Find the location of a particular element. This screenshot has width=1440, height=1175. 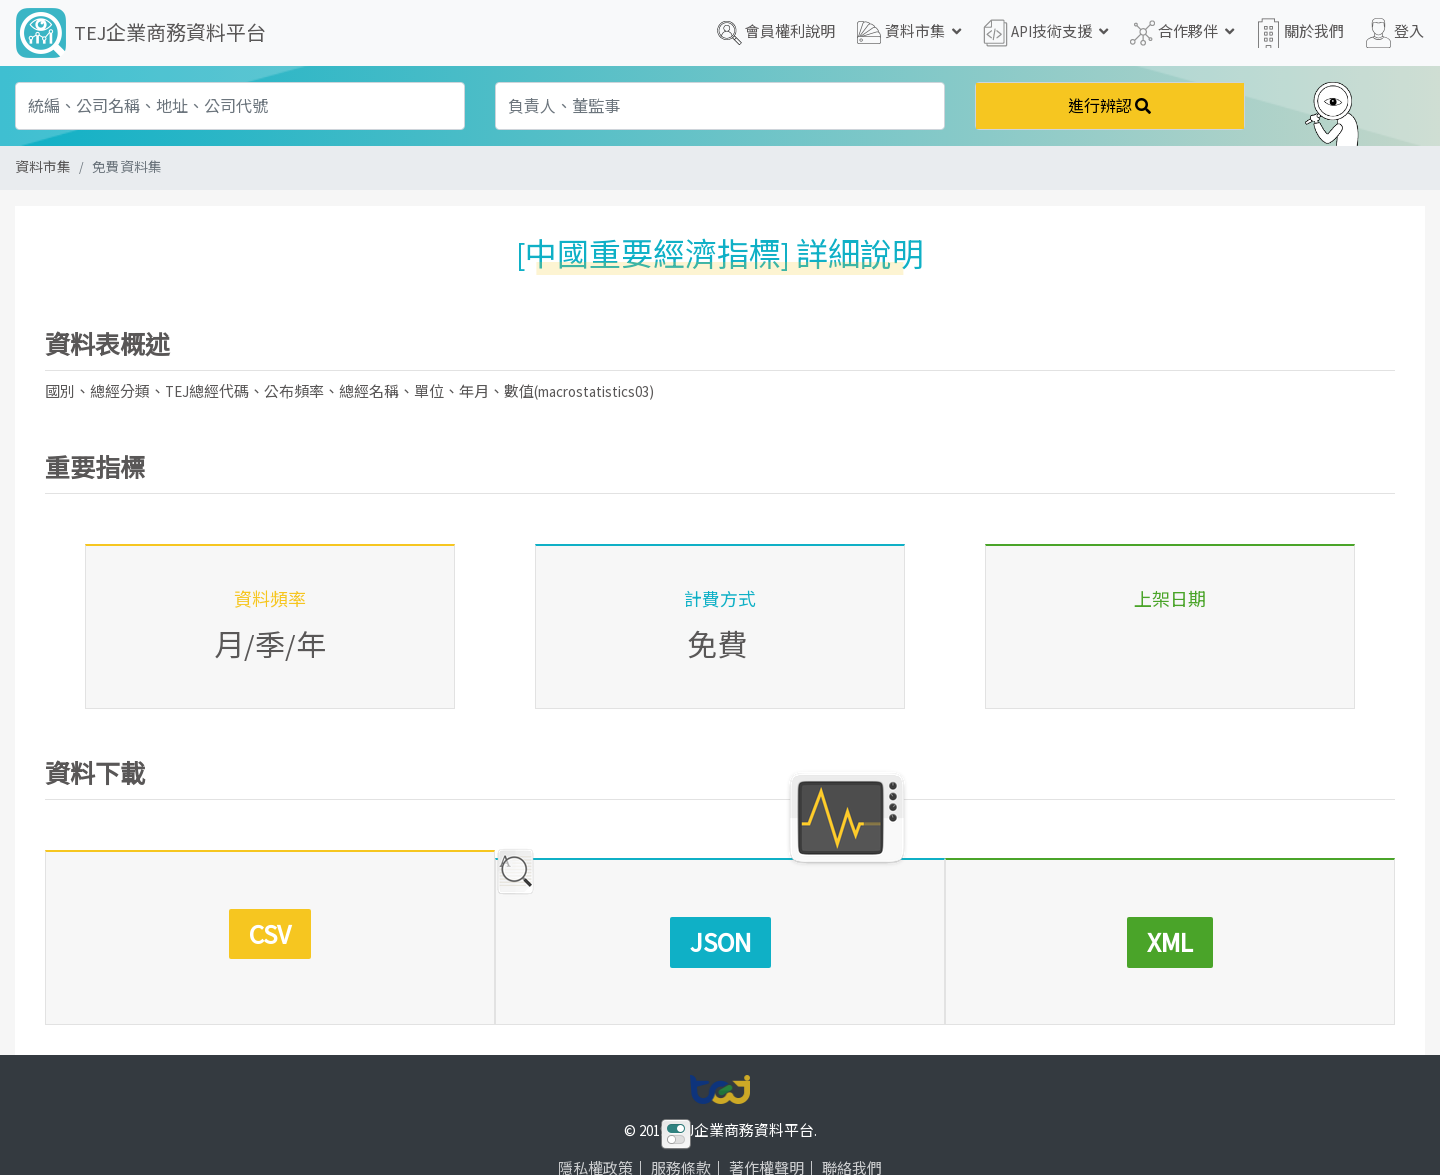

open gnome tweaks settings is located at coordinates (676, 1134).